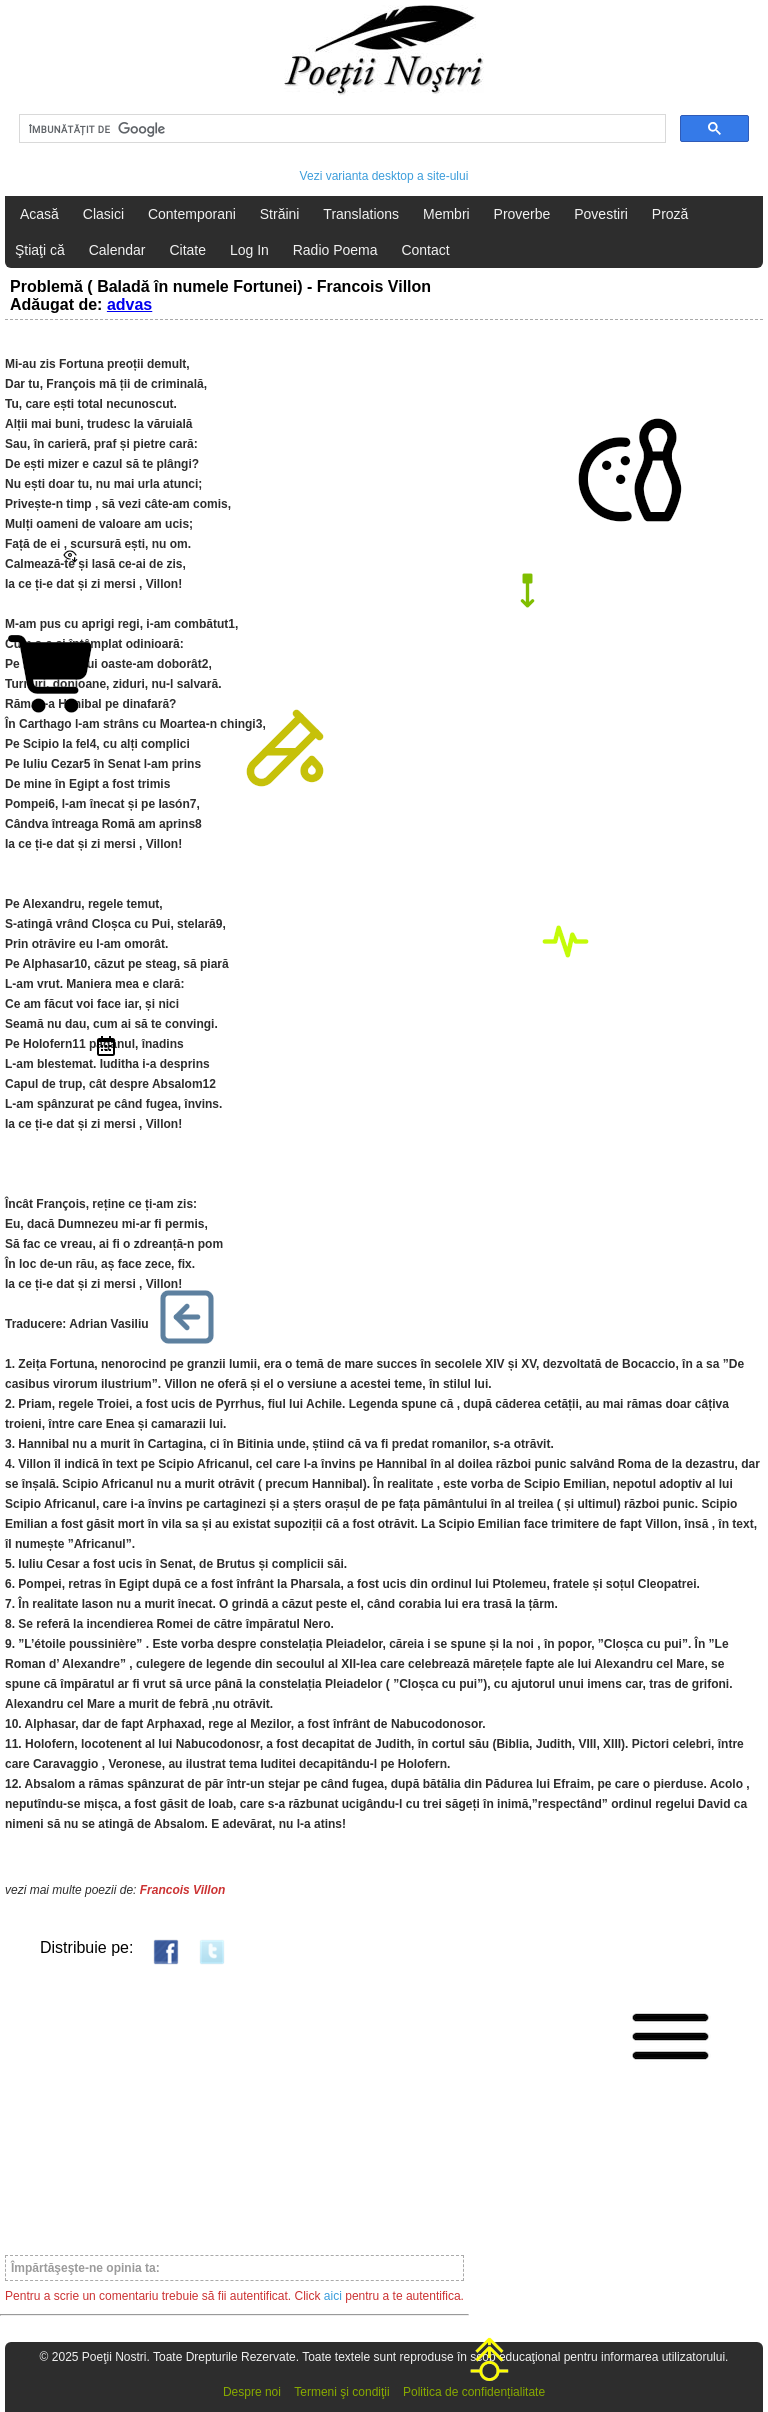  Describe the element at coordinates (488, 2358) in the screenshot. I see `force push changes to a repository` at that location.